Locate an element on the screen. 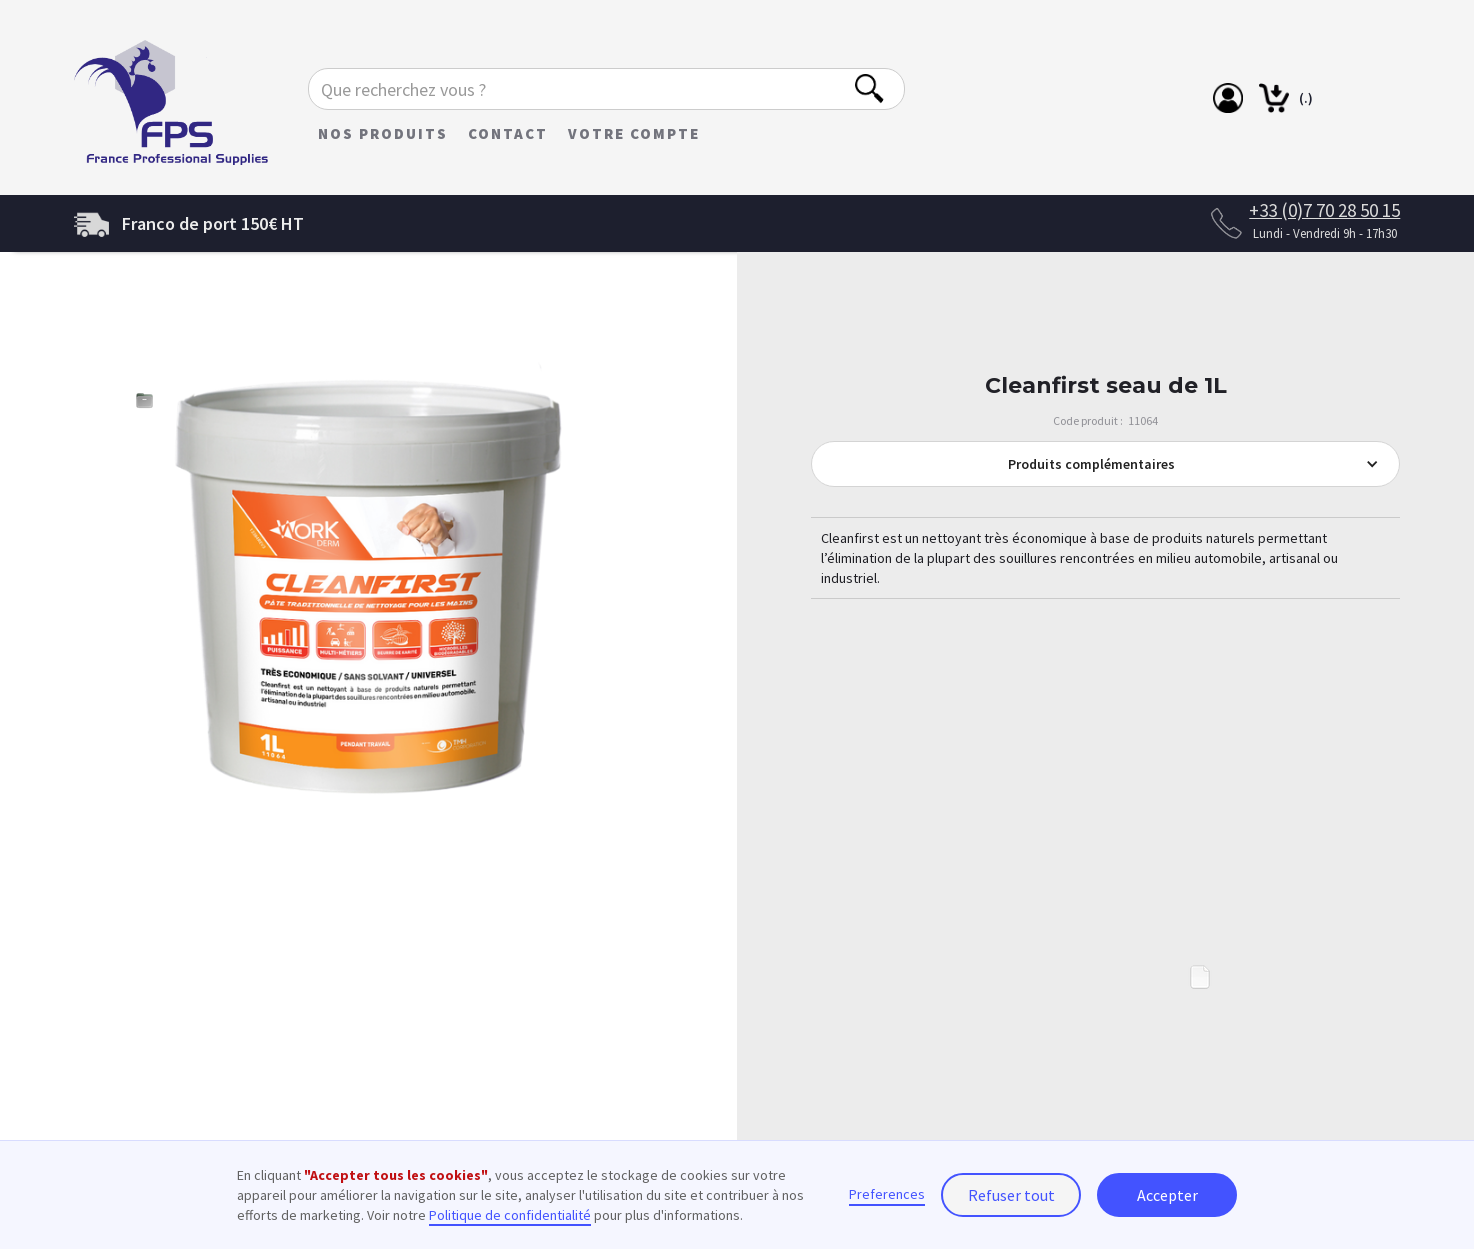  open the file manager application is located at coordinates (144, 400).